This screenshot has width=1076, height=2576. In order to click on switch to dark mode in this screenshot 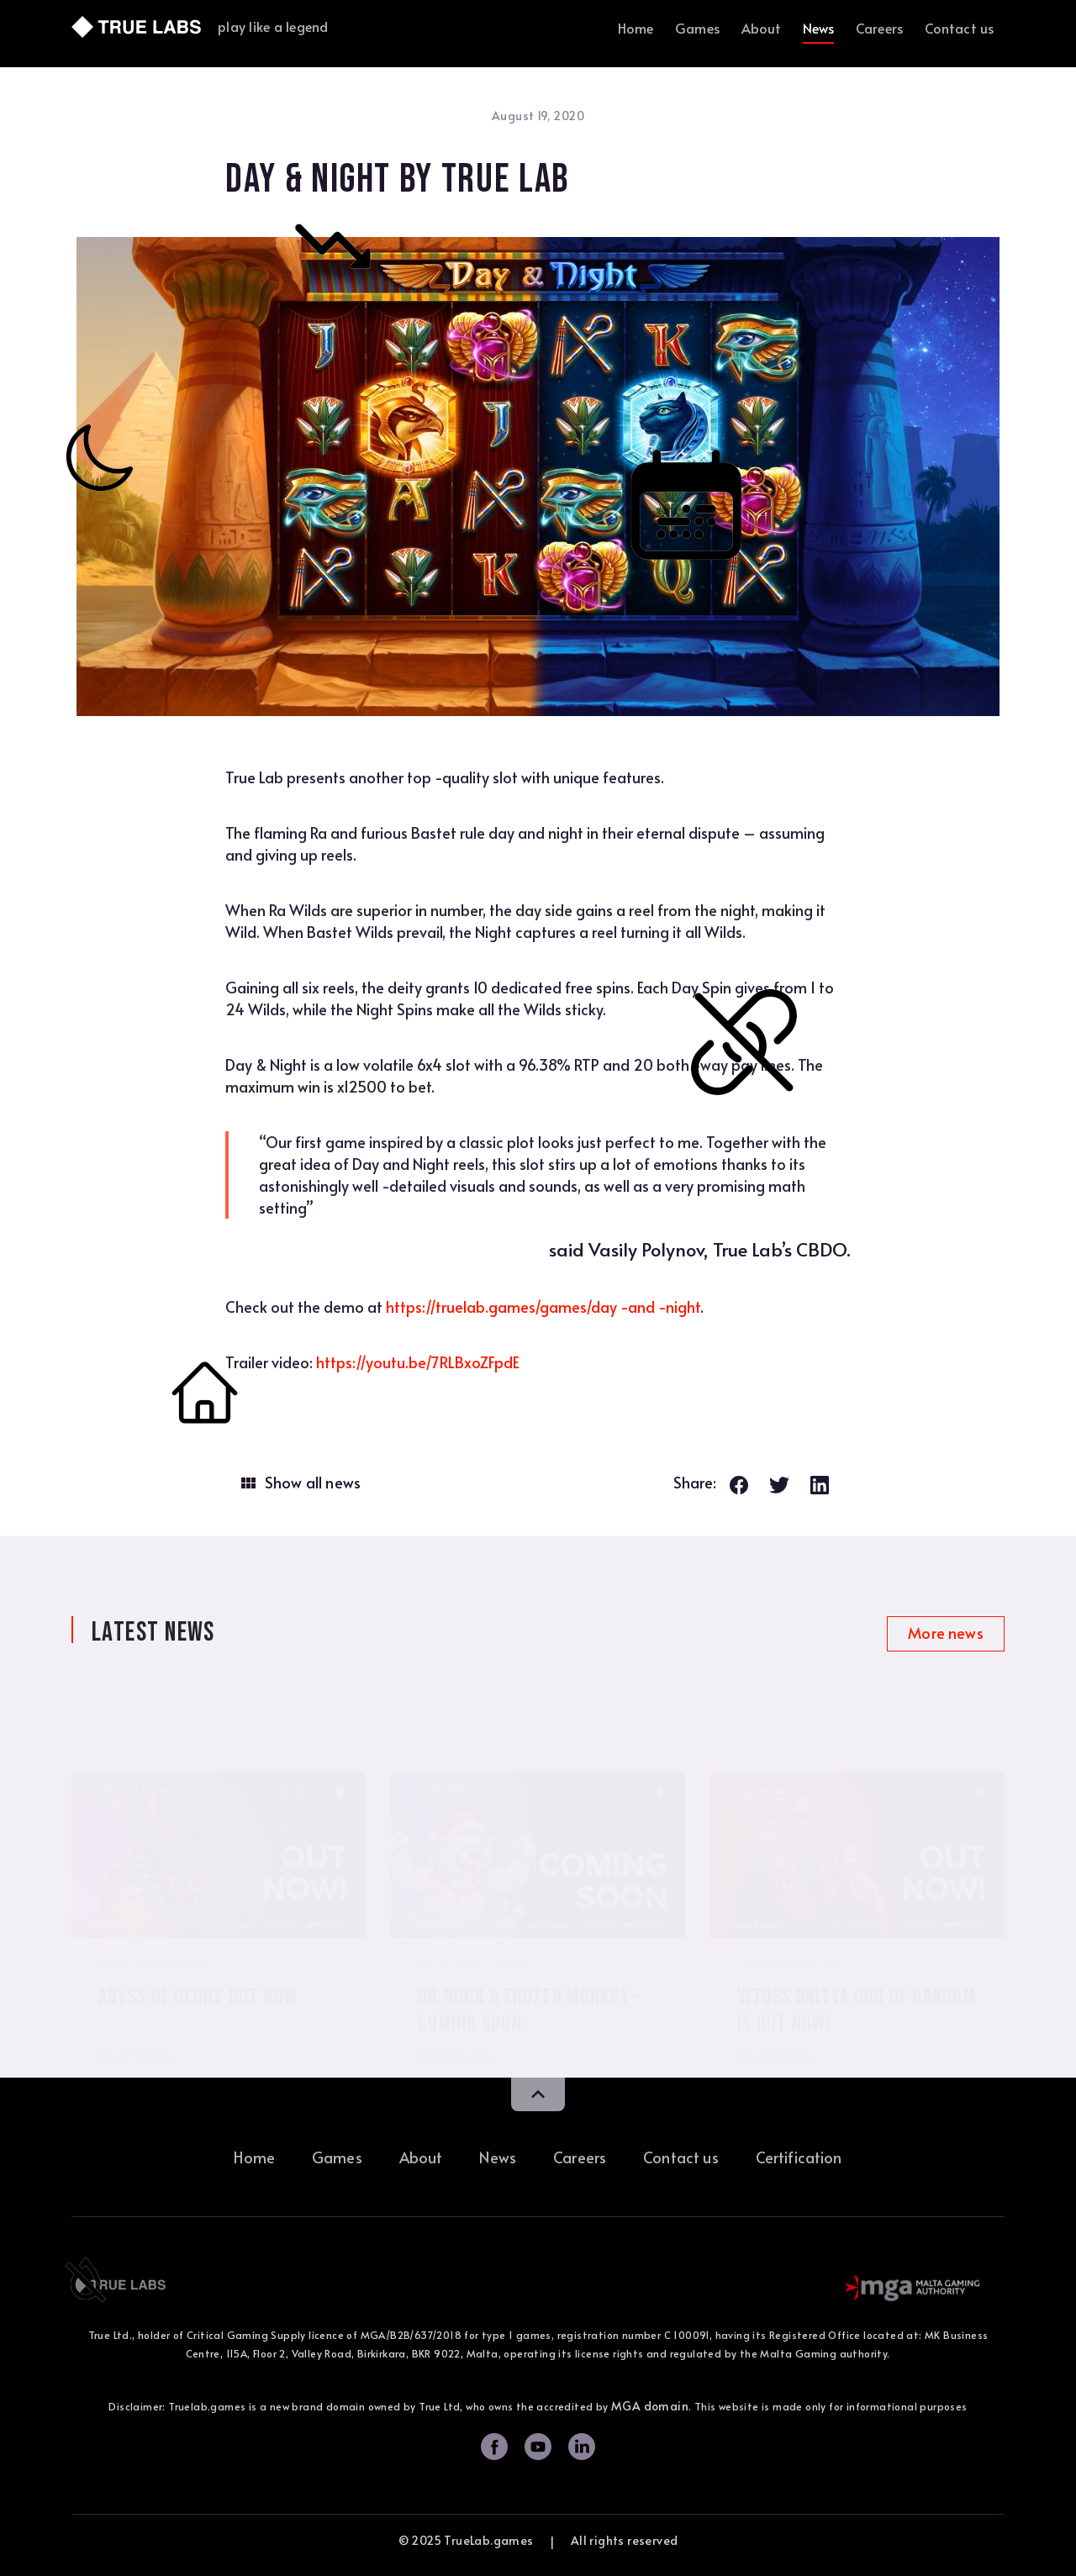, I will do `click(98, 459)`.